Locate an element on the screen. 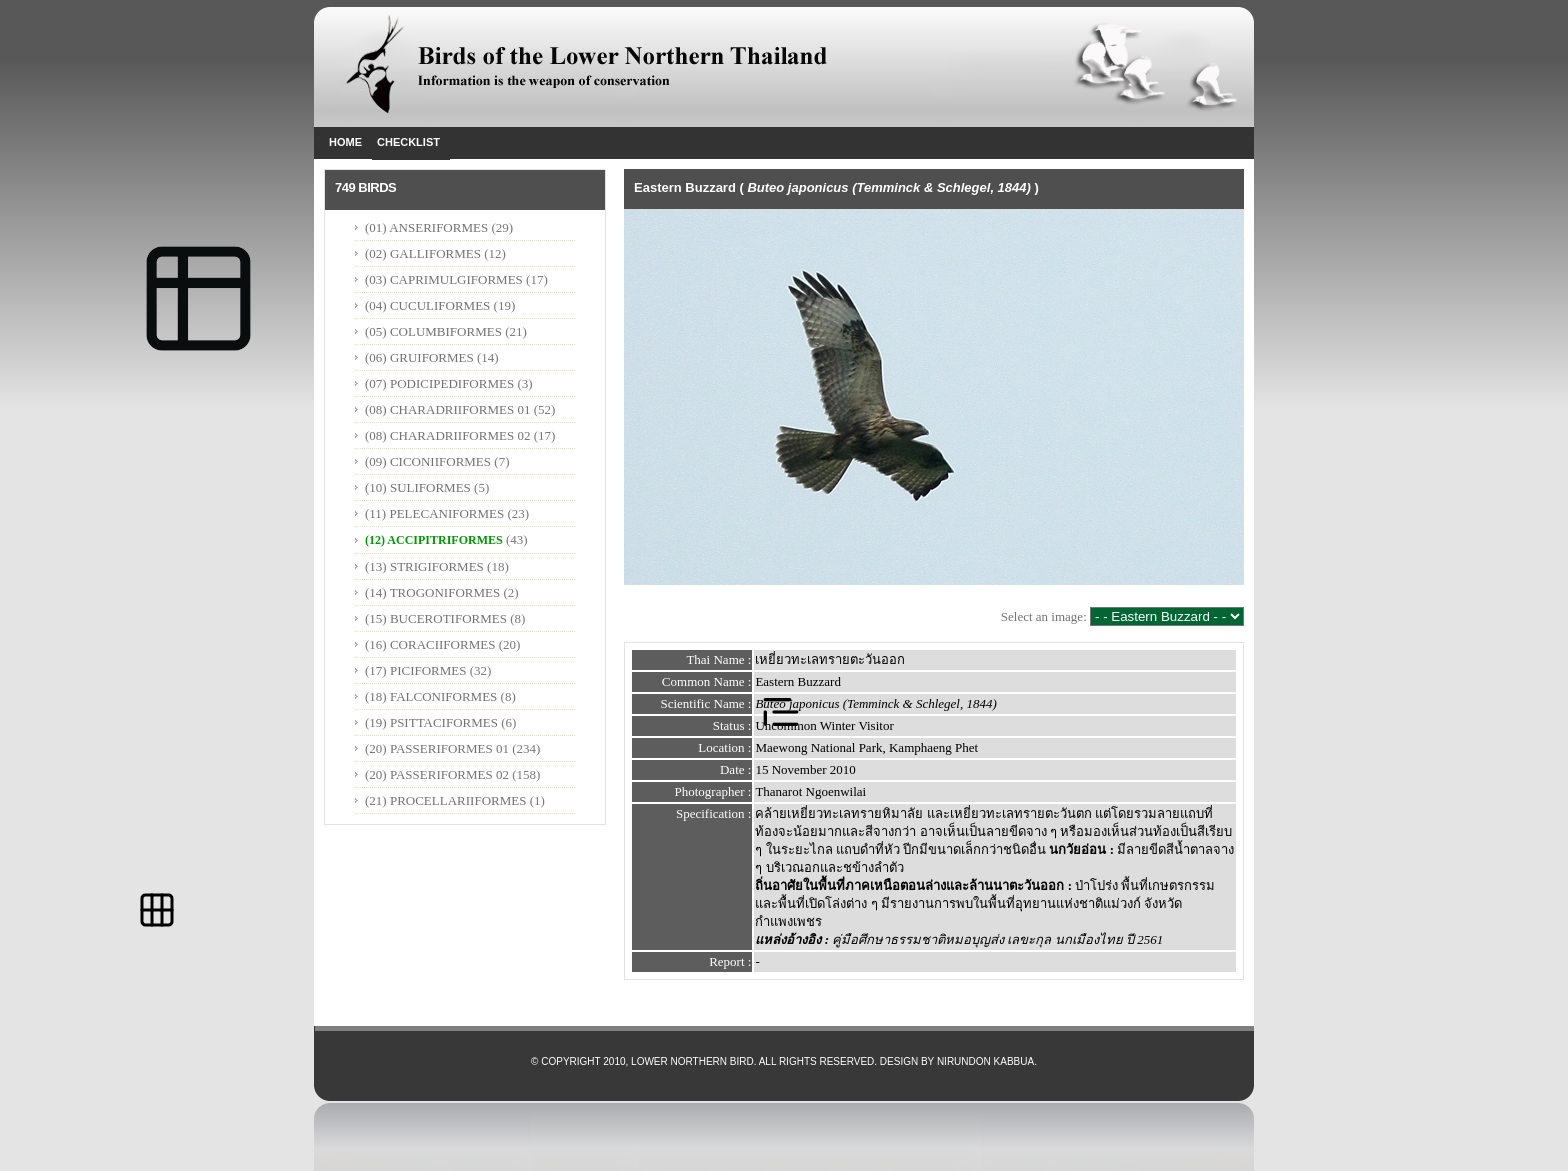  insert a block quote is located at coordinates (781, 712).